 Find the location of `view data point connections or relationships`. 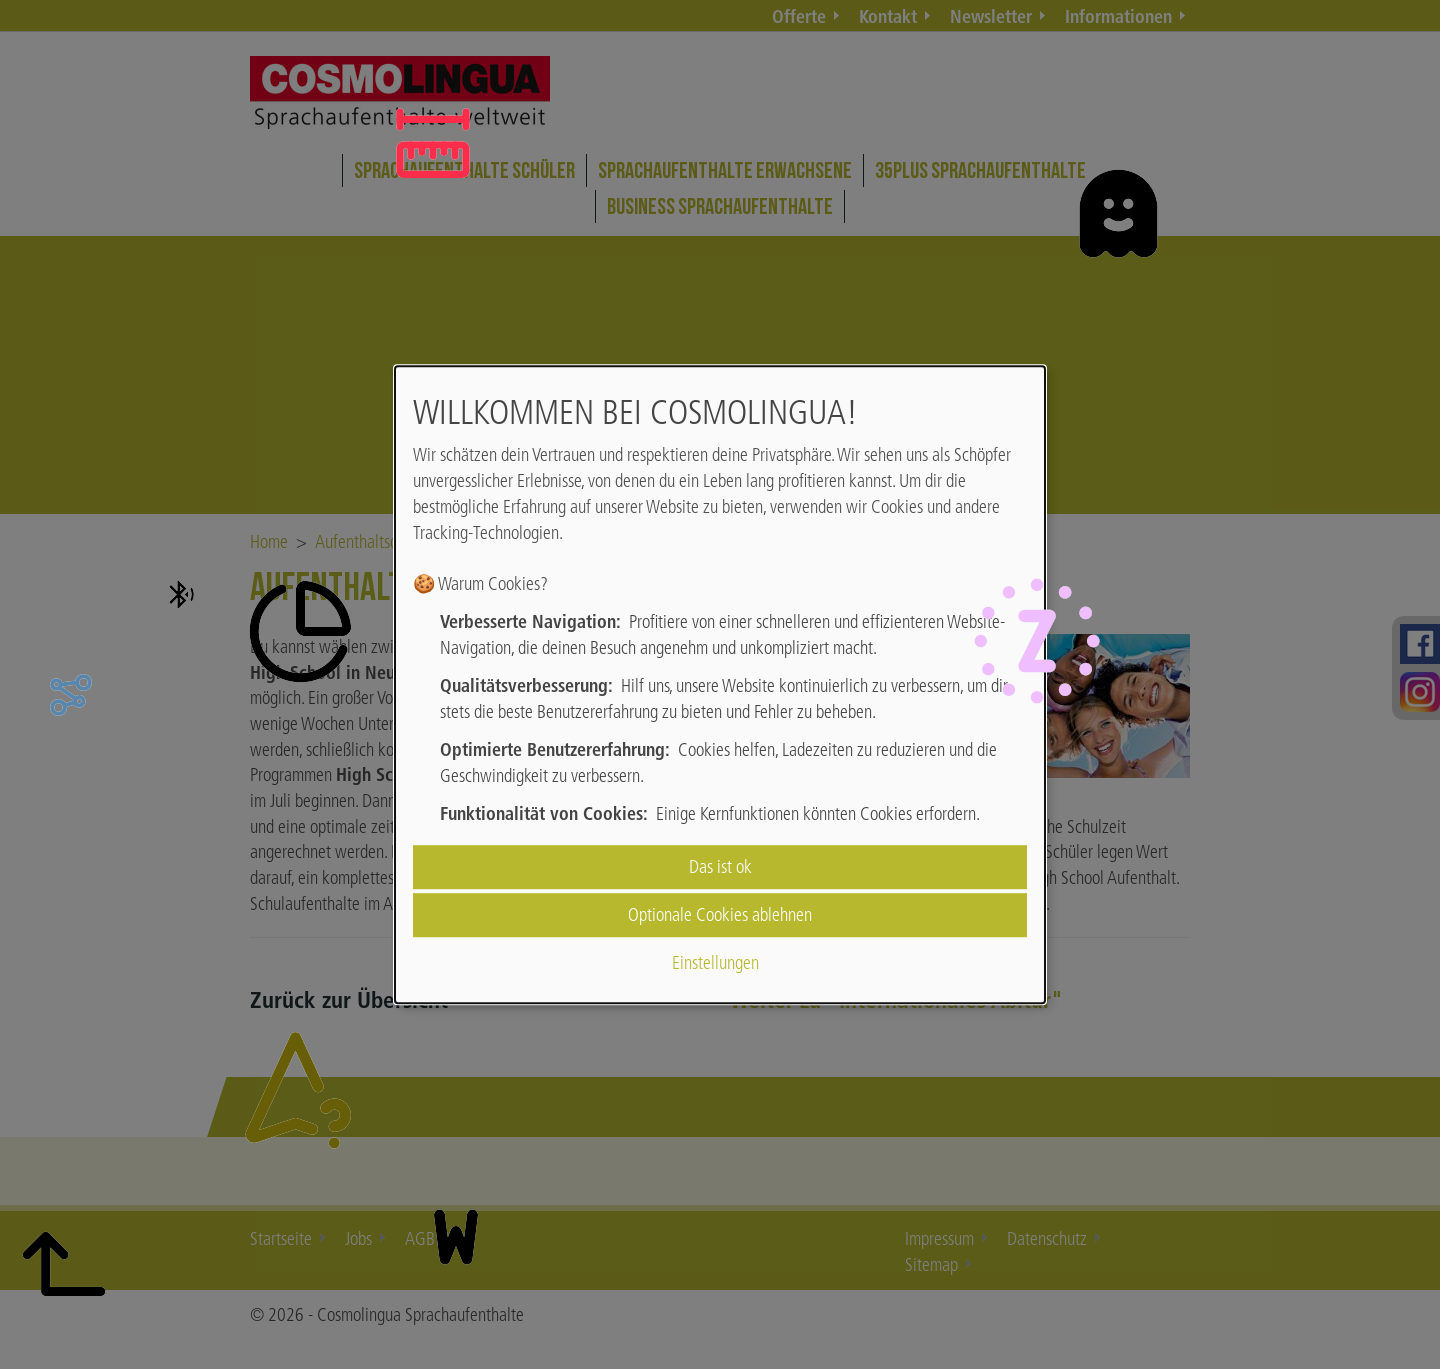

view data point connections or relationships is located at coordinates (71, 695).